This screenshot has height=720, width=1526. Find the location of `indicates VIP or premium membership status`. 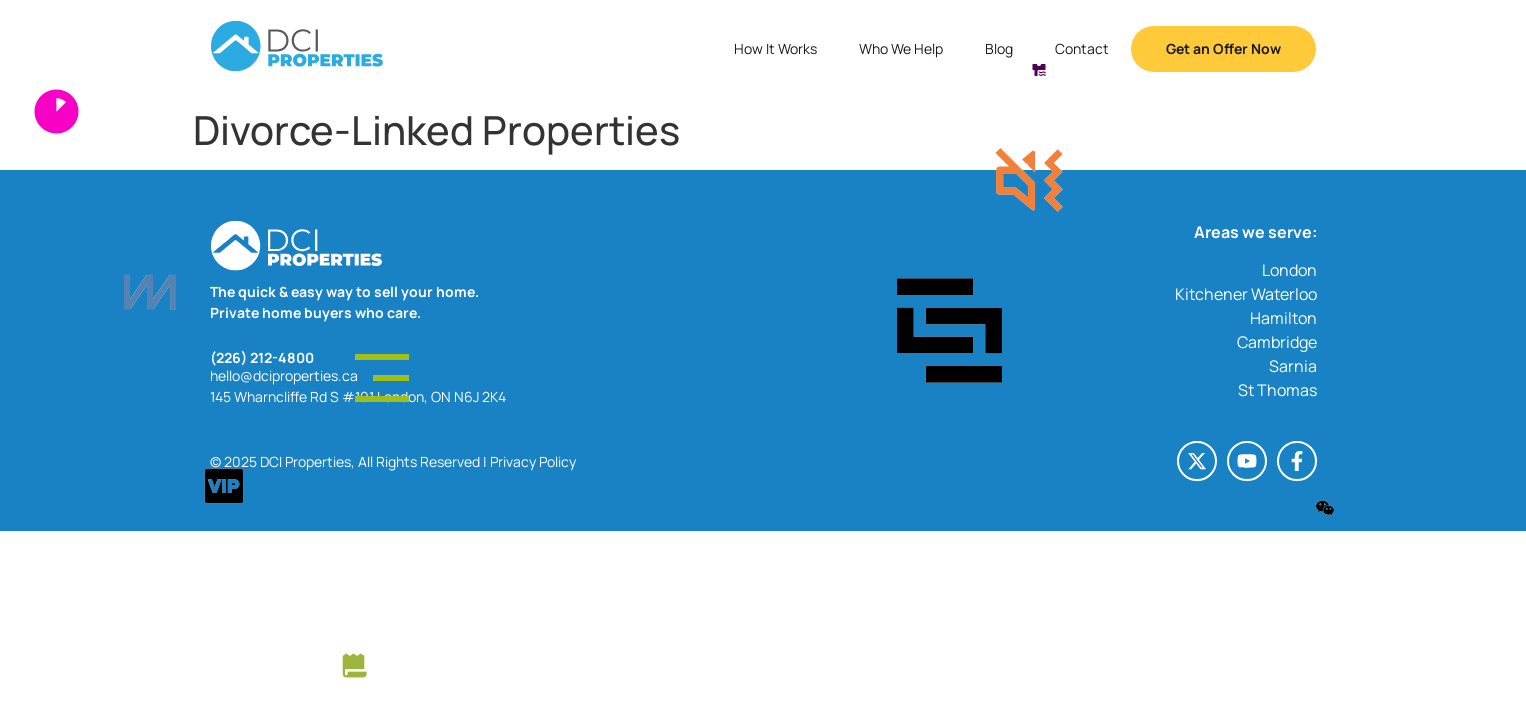

indicates VIP or premium membership status is located at coordinates (224, 486).